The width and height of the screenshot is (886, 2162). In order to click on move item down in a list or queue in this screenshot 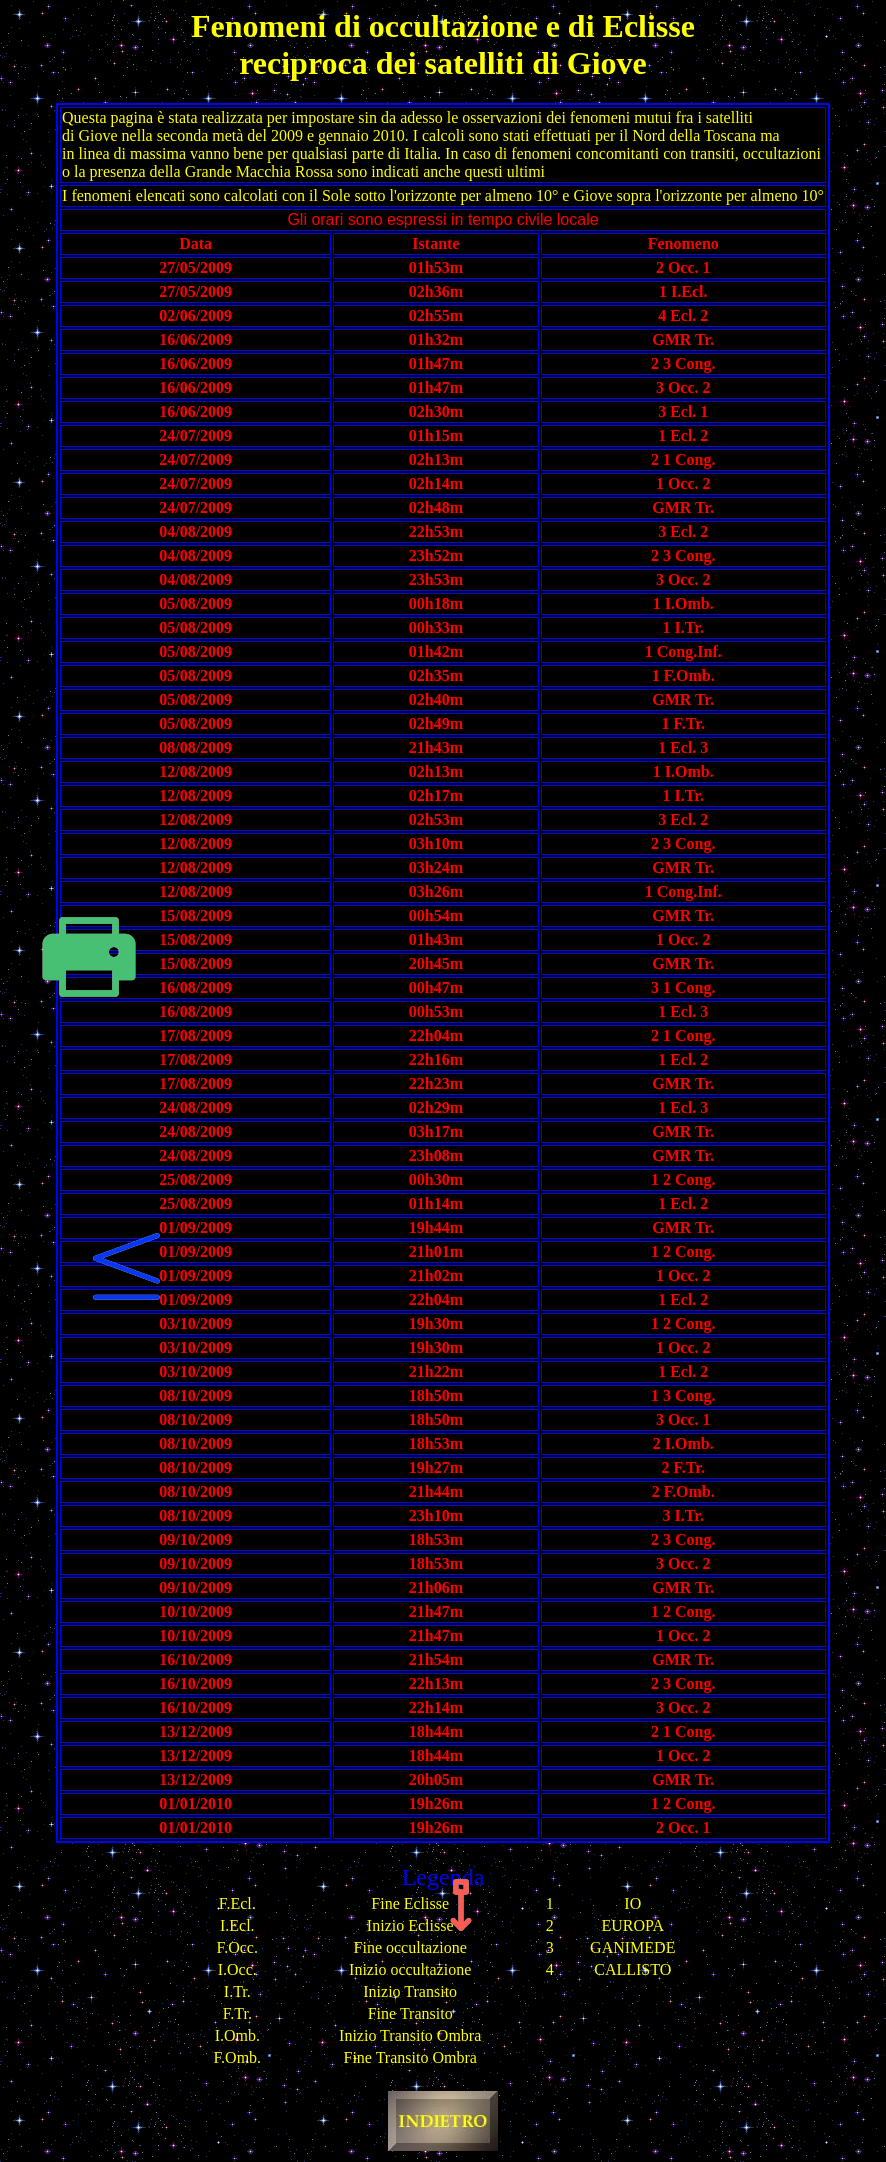, I will do `click(461, 1905)`.